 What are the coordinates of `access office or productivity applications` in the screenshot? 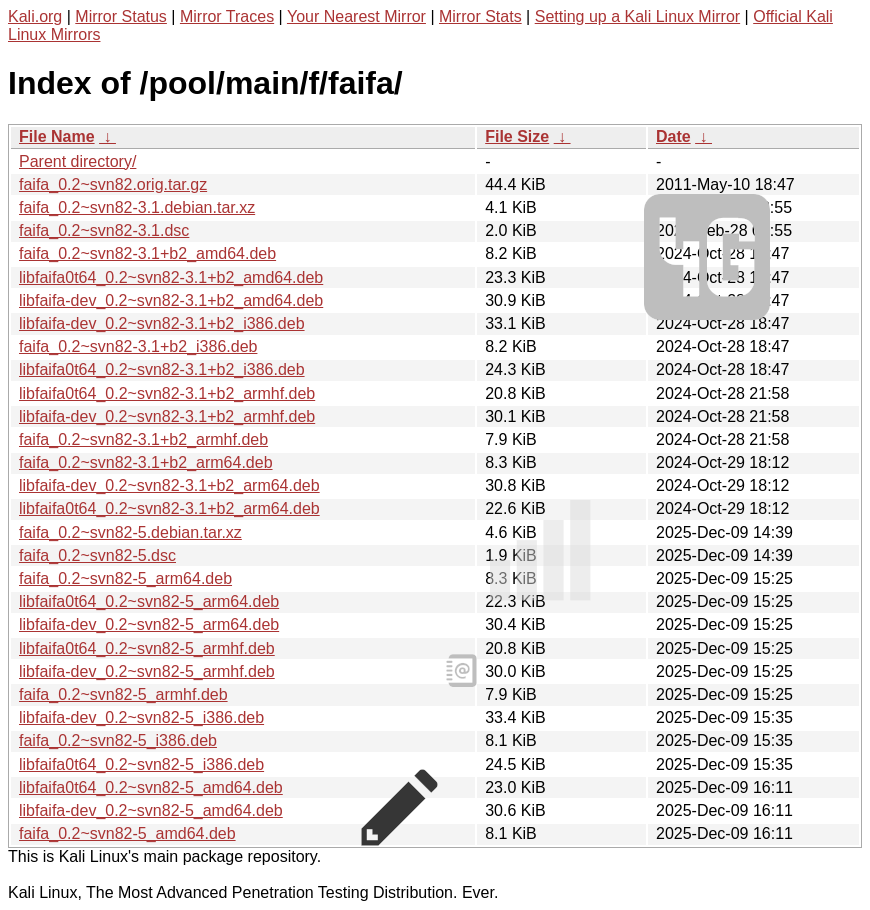 It's located at (399, 807).